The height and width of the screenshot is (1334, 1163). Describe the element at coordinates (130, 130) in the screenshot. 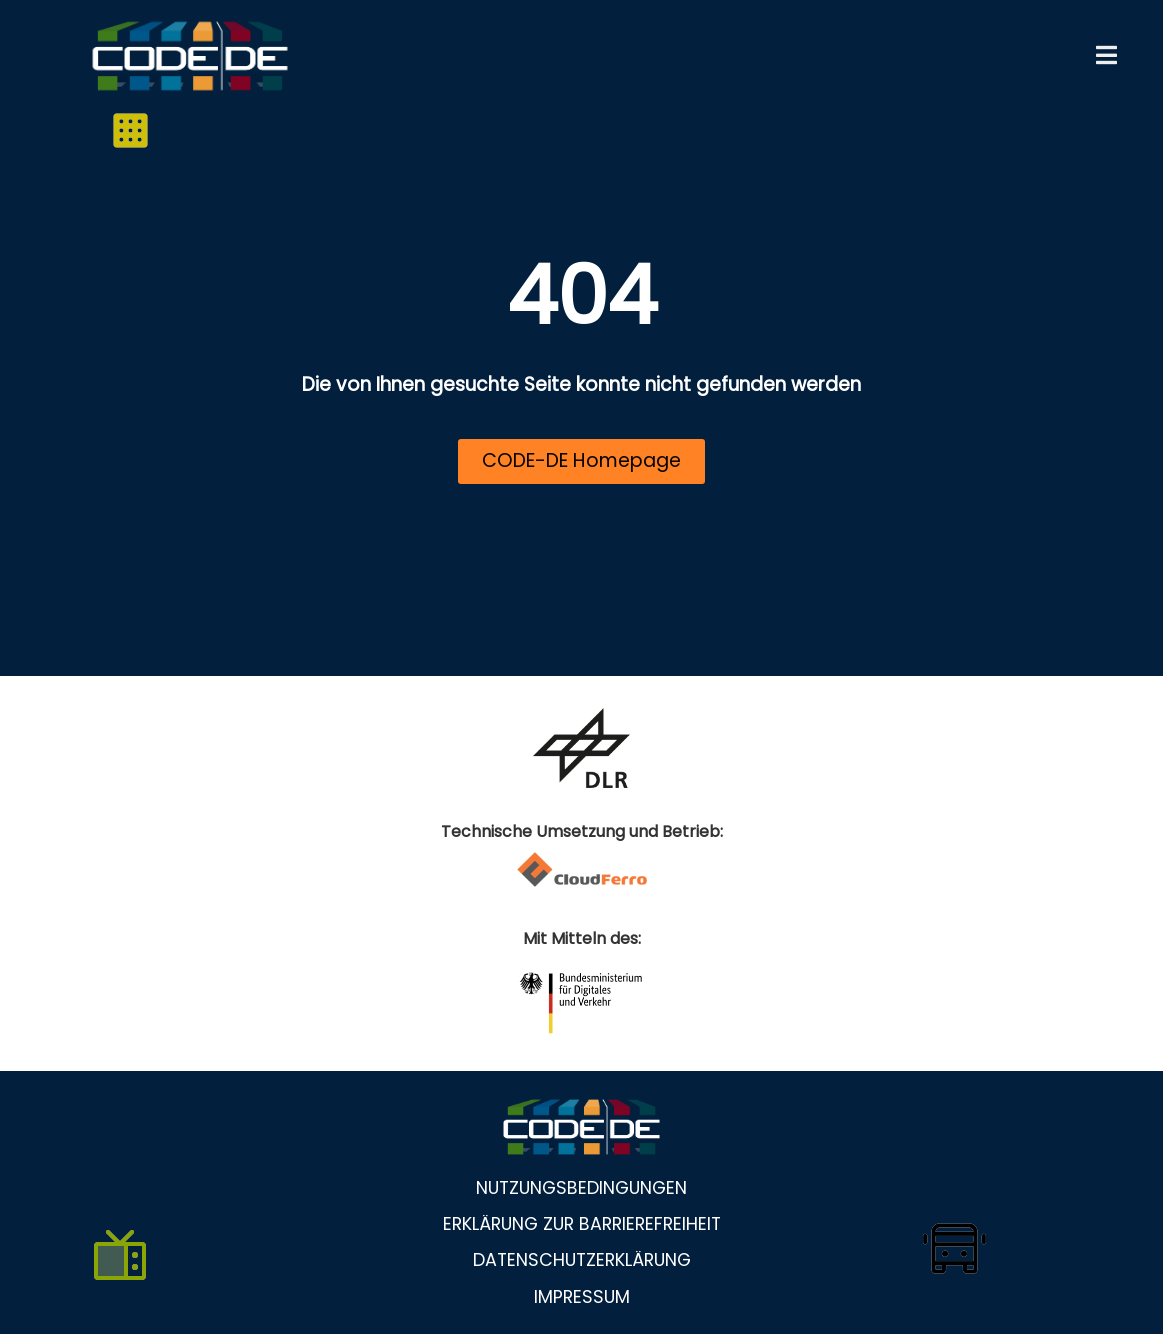

I see `open app drawer or launcher` at that location.